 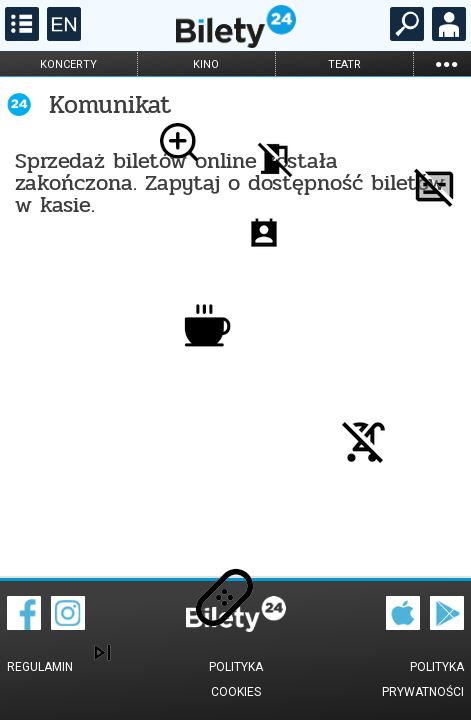 What do you see at coordinates (434, 186) in the screenshot?
I see `turn off subtitles or closed captions` at bounding box center [434, 186].